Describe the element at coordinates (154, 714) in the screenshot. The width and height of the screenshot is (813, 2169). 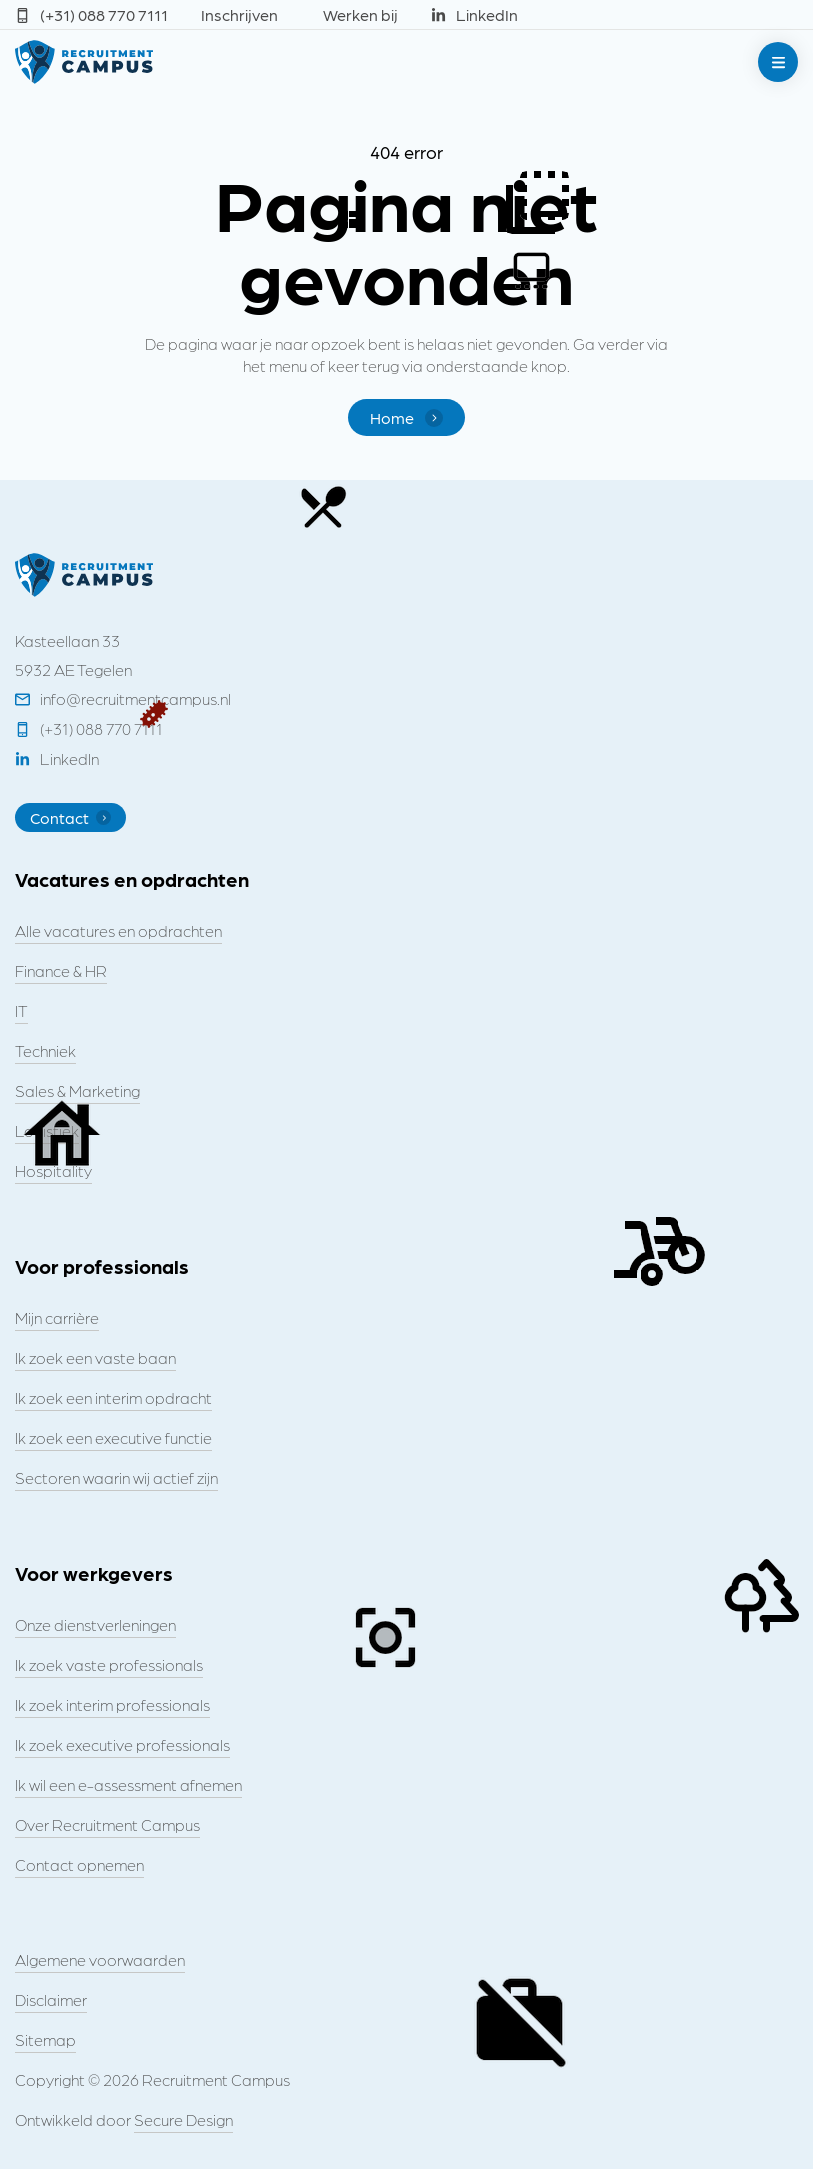
I see `indicates microbiology or bacterial content` at that location.